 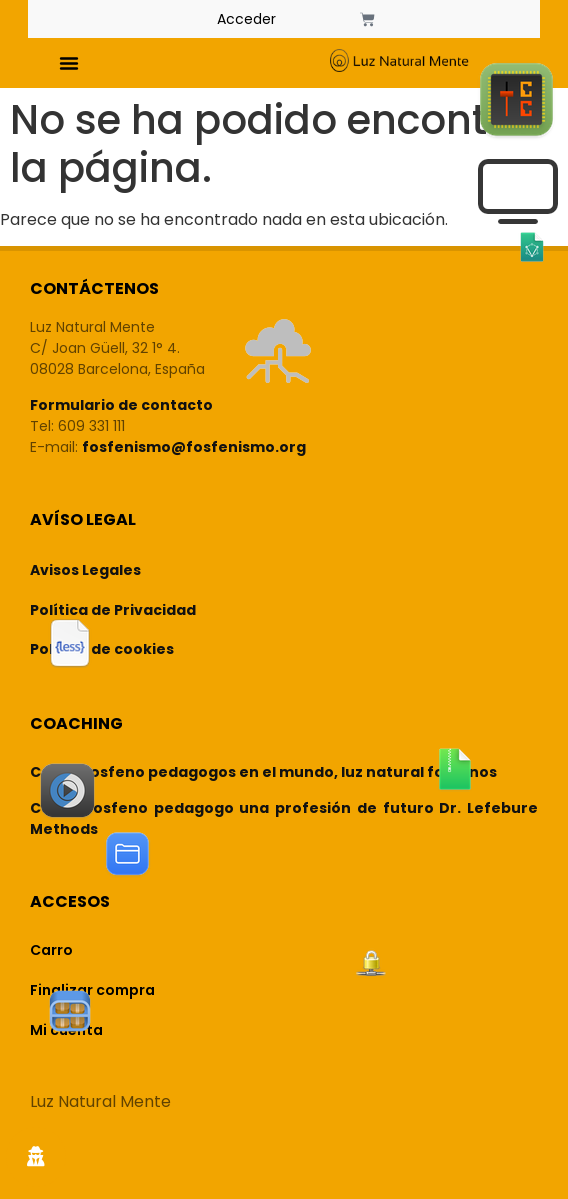 What do you see at coordinates (70, 643) in the screenshot?
I see `a LESS stylesheet file` at bounding box center [70, 643].